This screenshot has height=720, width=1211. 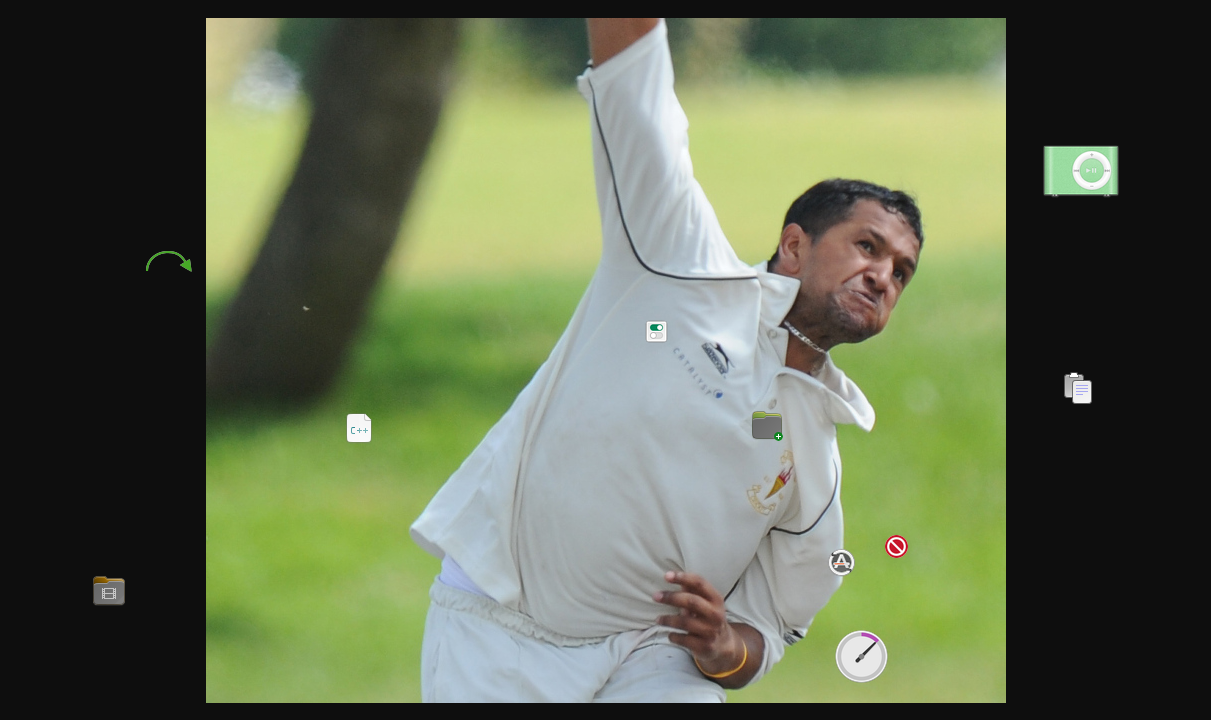 I want to click on paste copied content from clipboard, so click(x=1078, y=388).